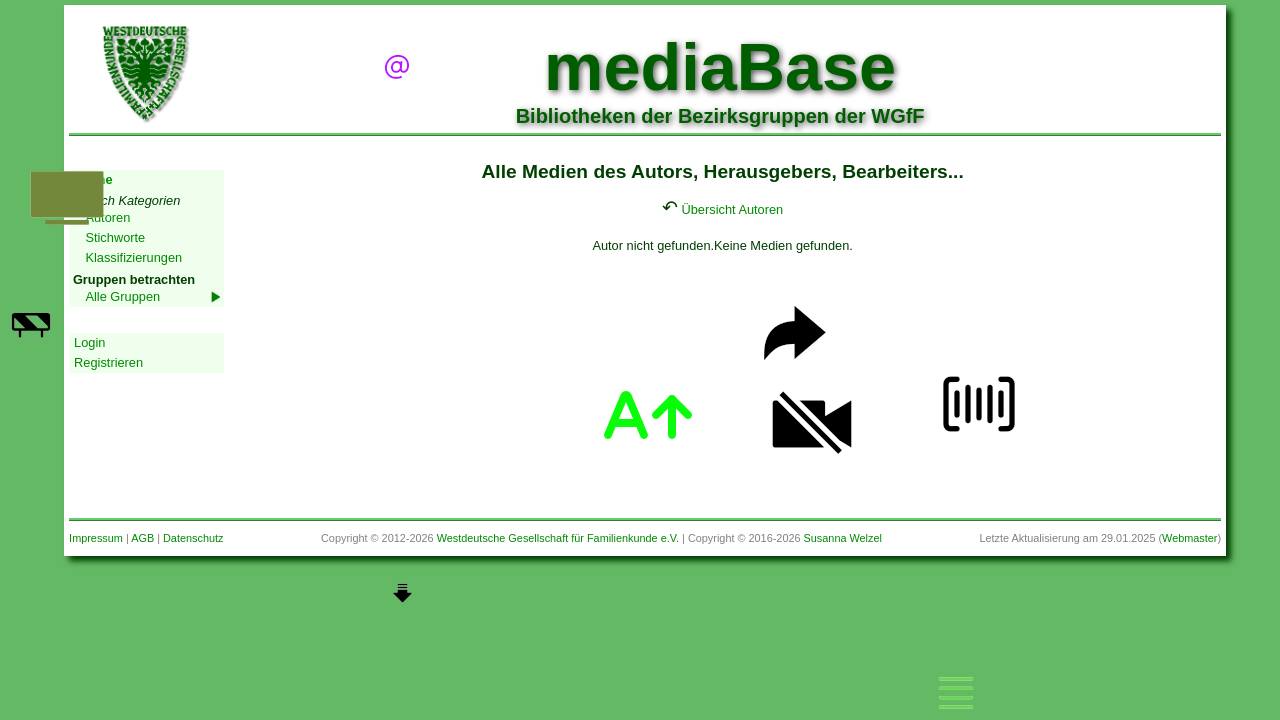 The image size is (1280, 720). I want to click on download file or content, so click(402, 592).